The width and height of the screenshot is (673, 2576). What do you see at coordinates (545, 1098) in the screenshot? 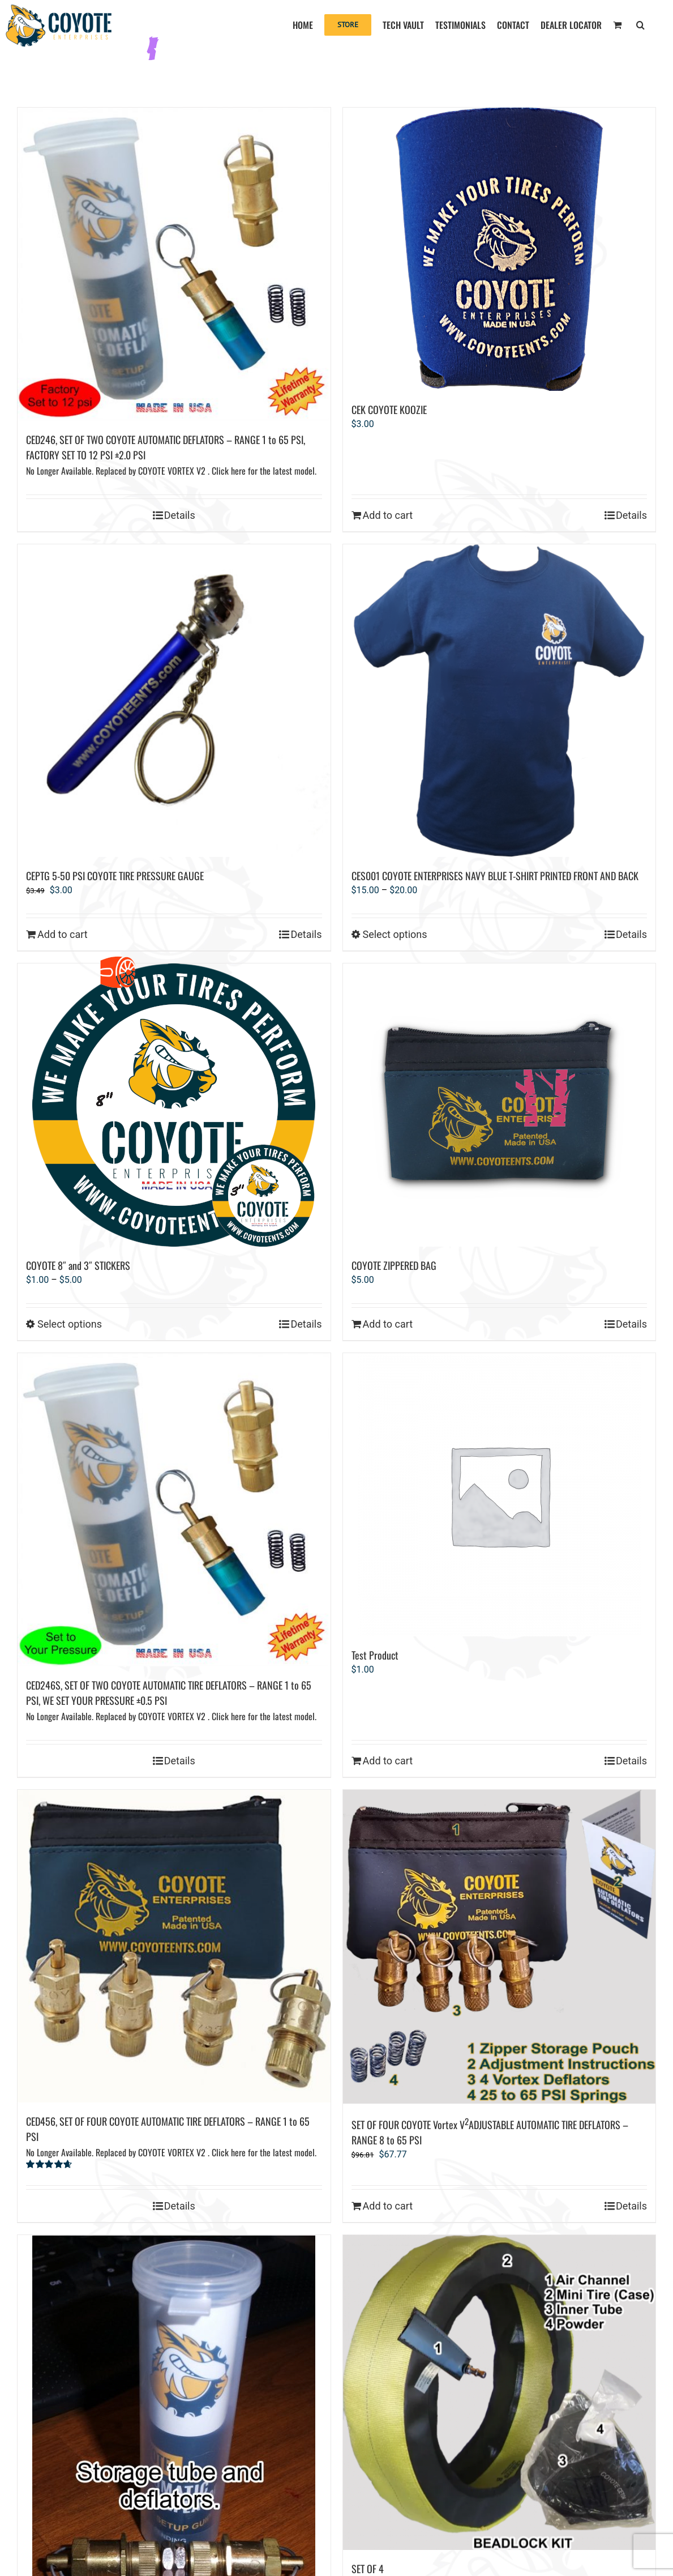
I see `access forest or nature-themed game area` at bounding box center [545, 1098].